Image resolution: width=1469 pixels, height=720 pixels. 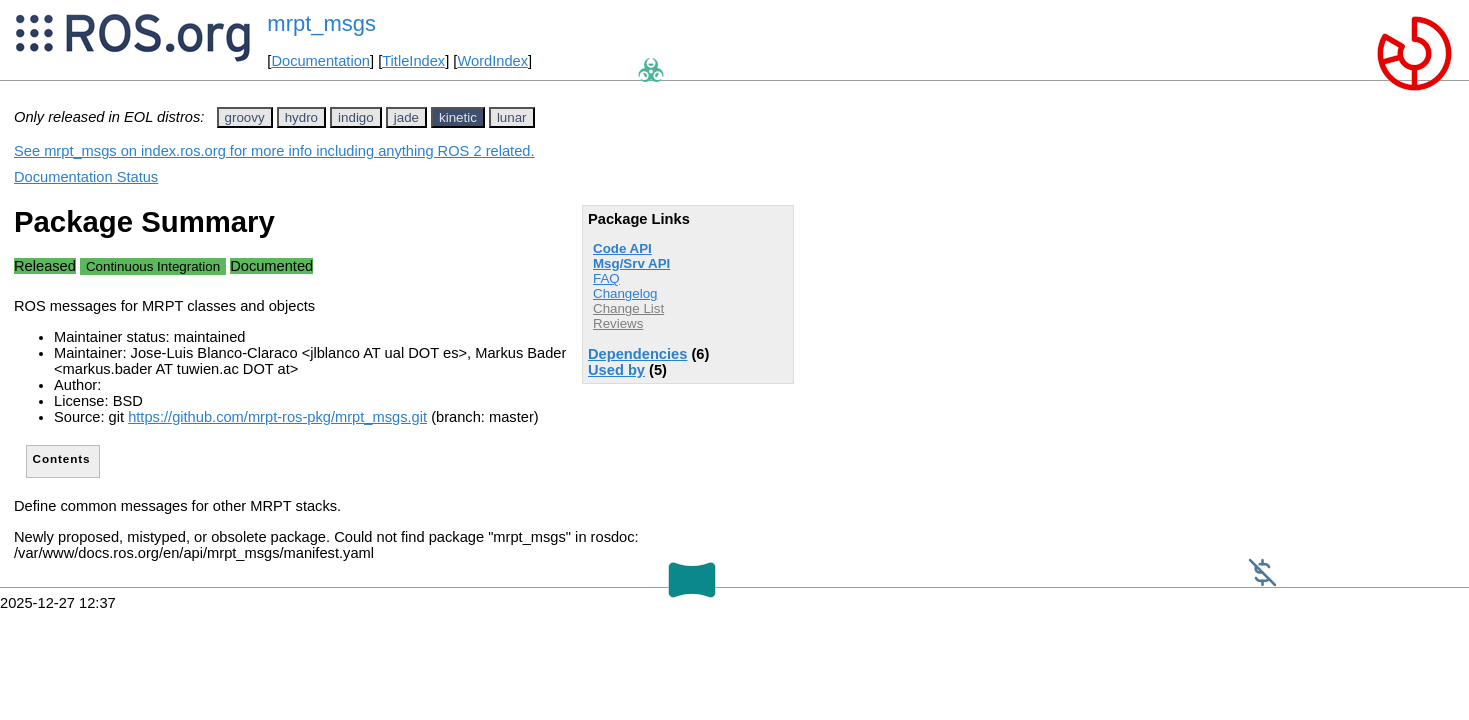 What do you see at coordinates (651, 70) in the screenshot?
I see `indicates hazardous or dangerous content` at bounding box center [651, 70].